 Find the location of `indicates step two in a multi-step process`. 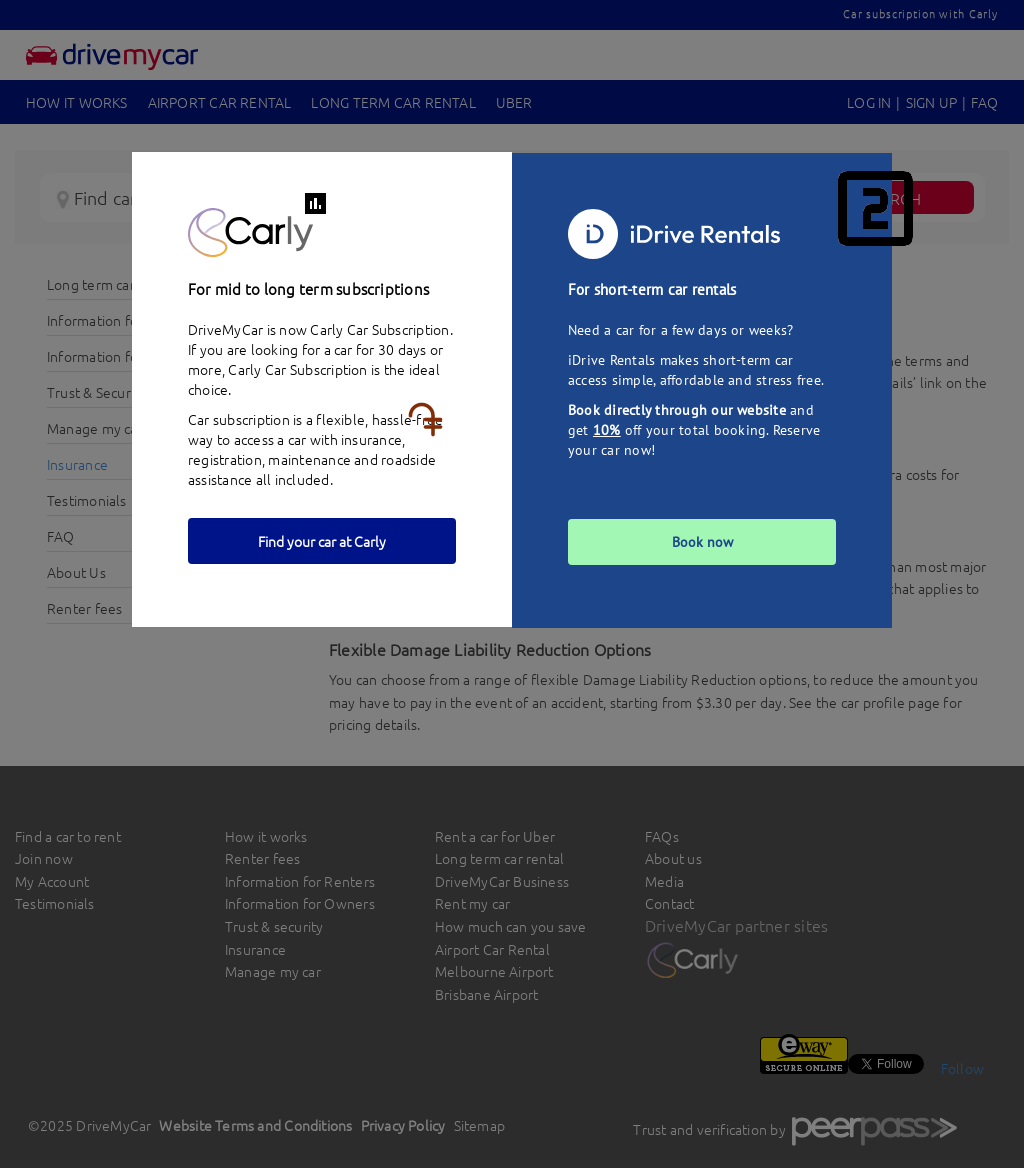

indicates step two in a multi-step process is located at coordinates (875, 208).